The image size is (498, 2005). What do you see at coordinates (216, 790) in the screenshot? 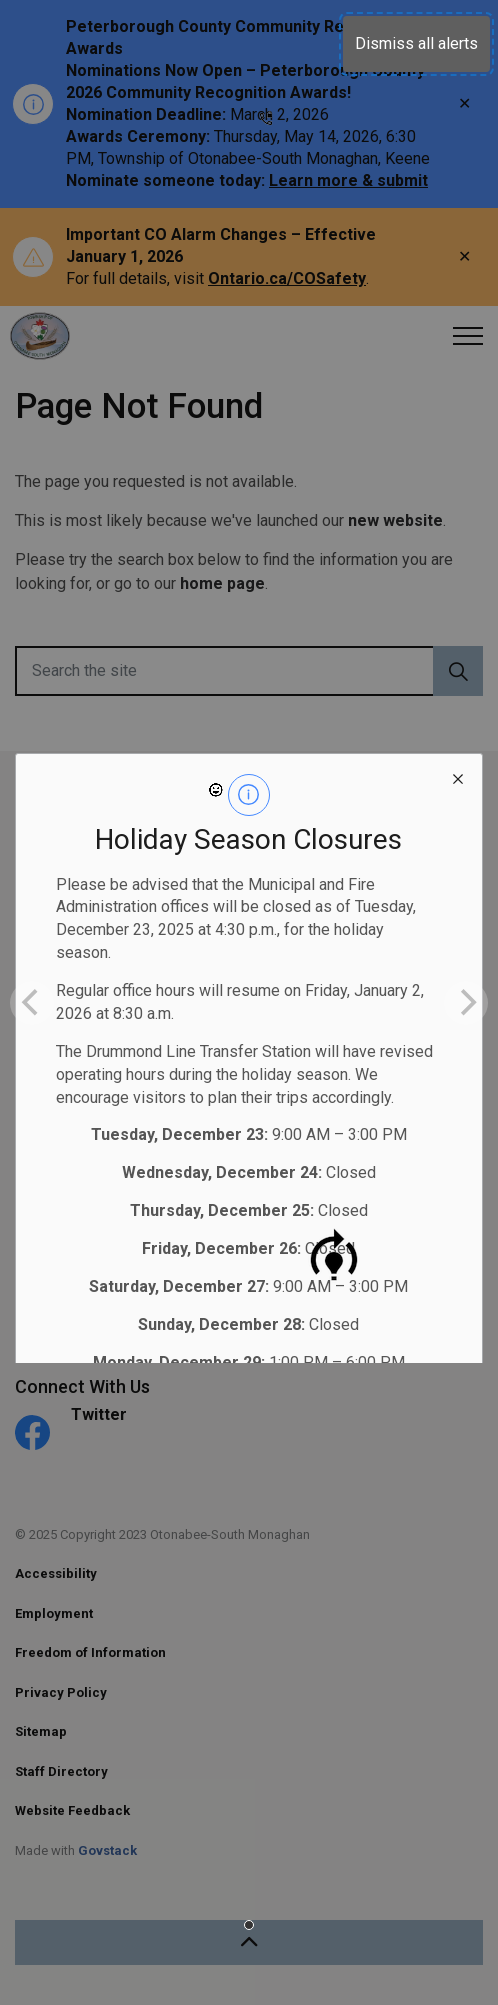
I see `insert an emoji or emoticon` at bounding box center [216, 790].